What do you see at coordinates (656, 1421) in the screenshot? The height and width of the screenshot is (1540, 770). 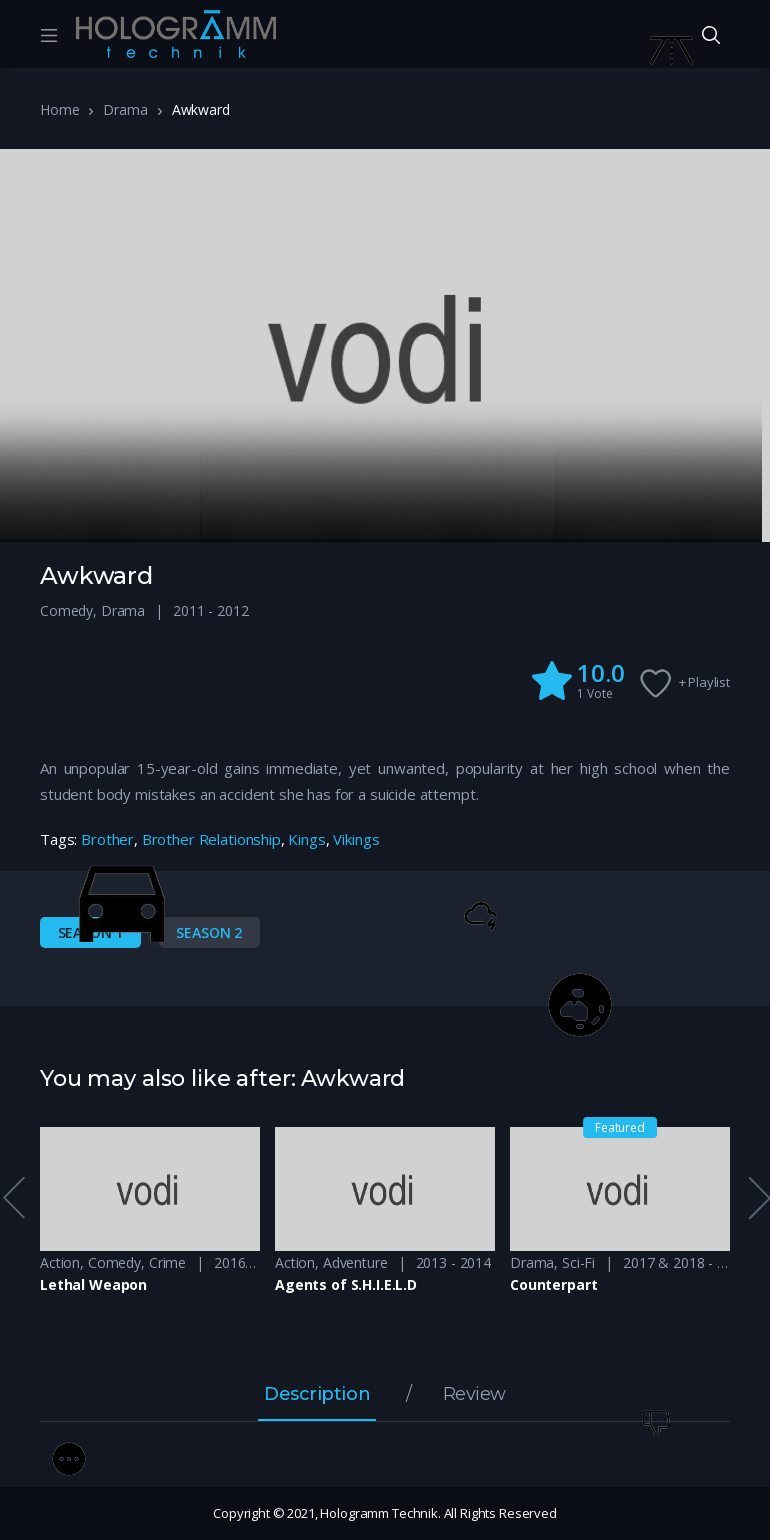 I see `dislike or downvote content` at bounding box center [656, 1421].